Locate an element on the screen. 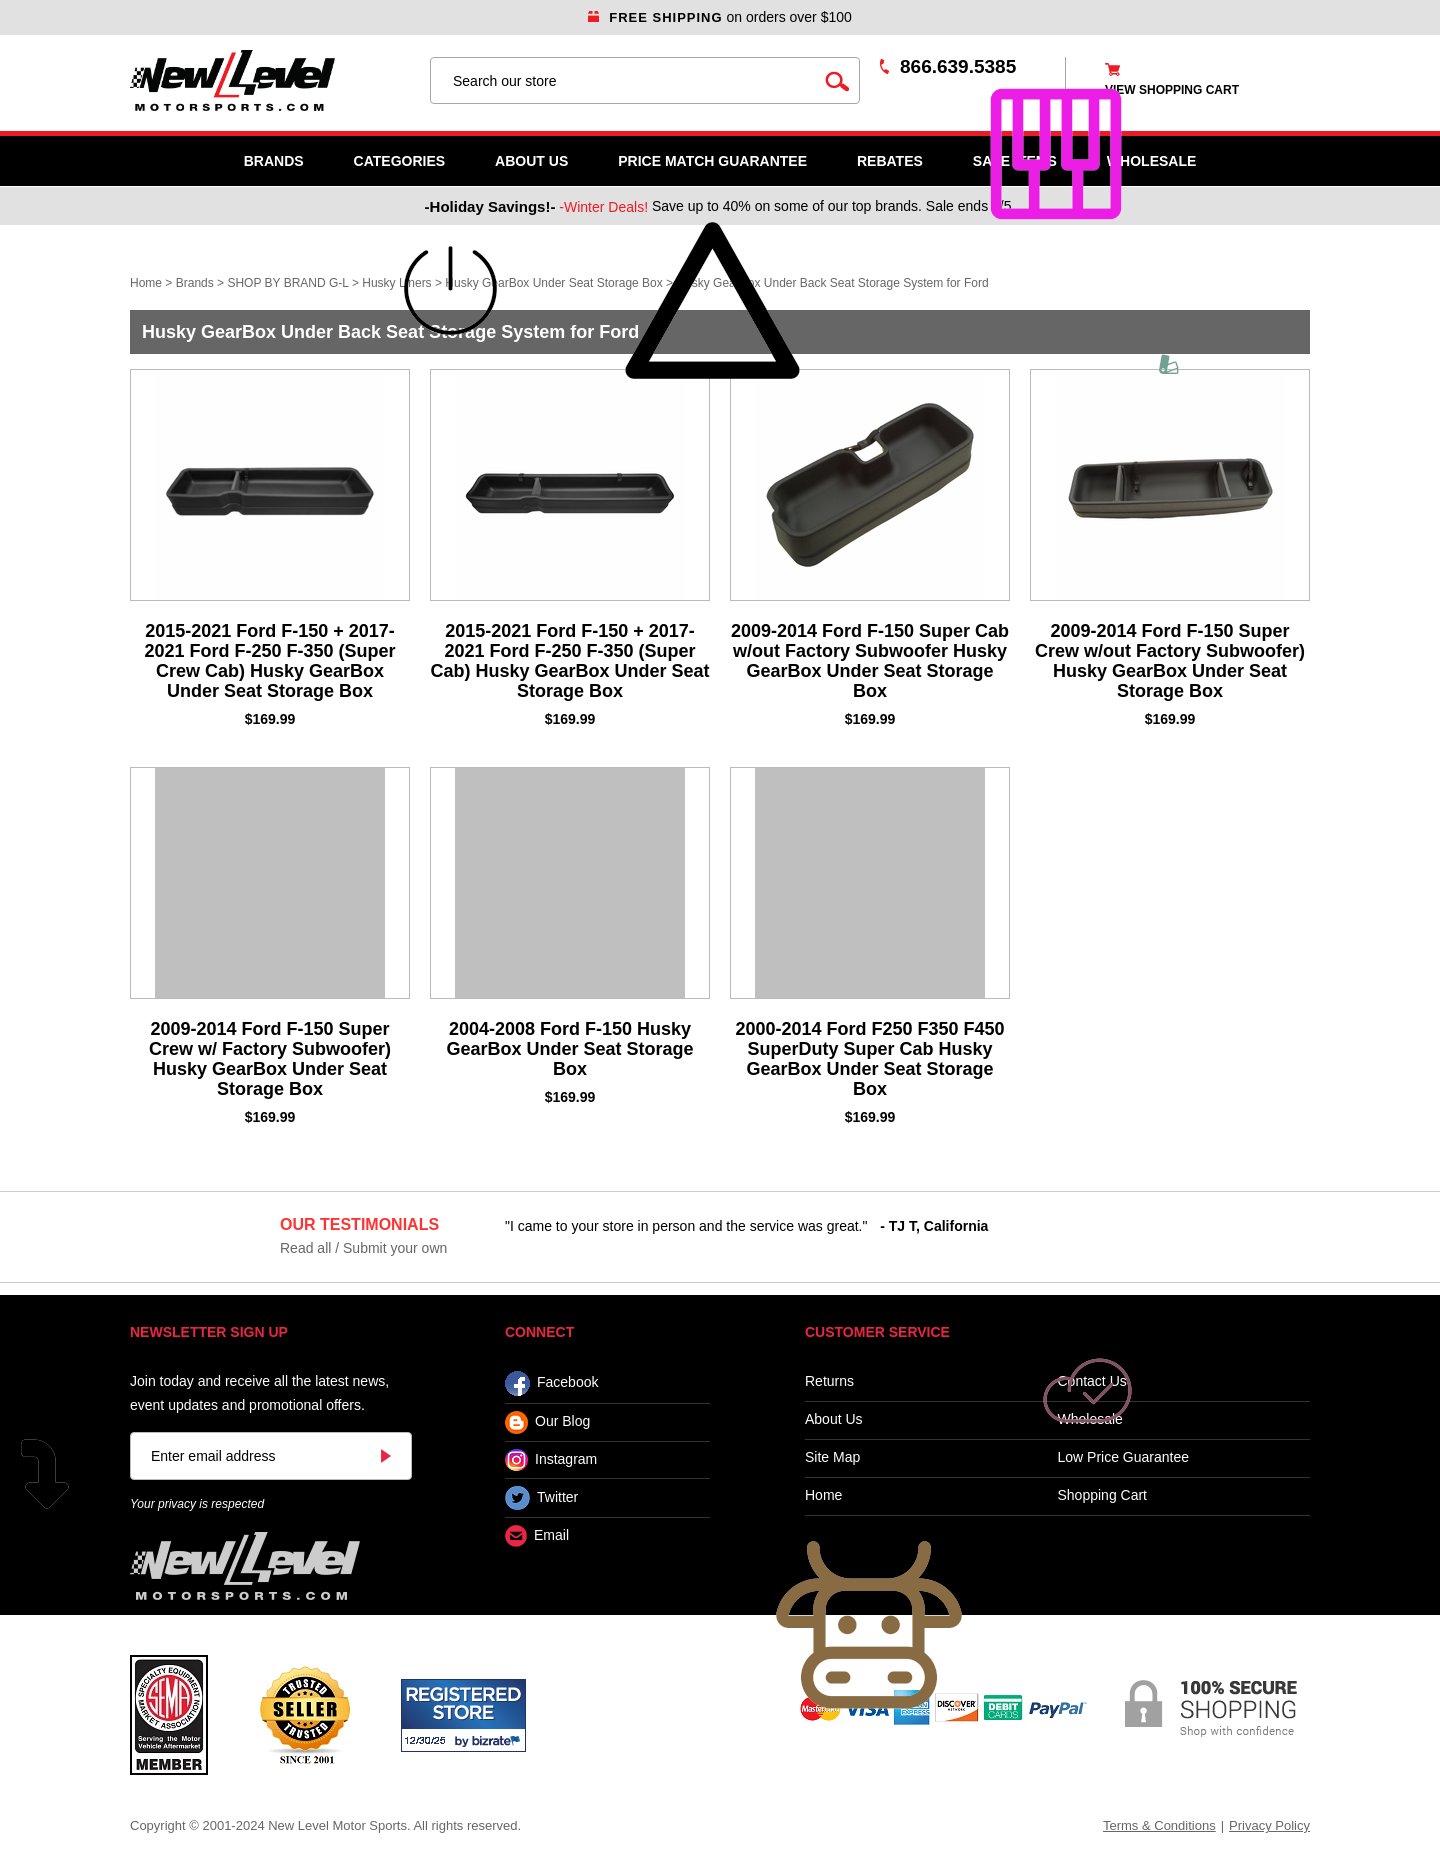 The height and width of the screenshot is (1873, 1440). visit zeit/vercel website or documentation is located at coordinates (712, 300).